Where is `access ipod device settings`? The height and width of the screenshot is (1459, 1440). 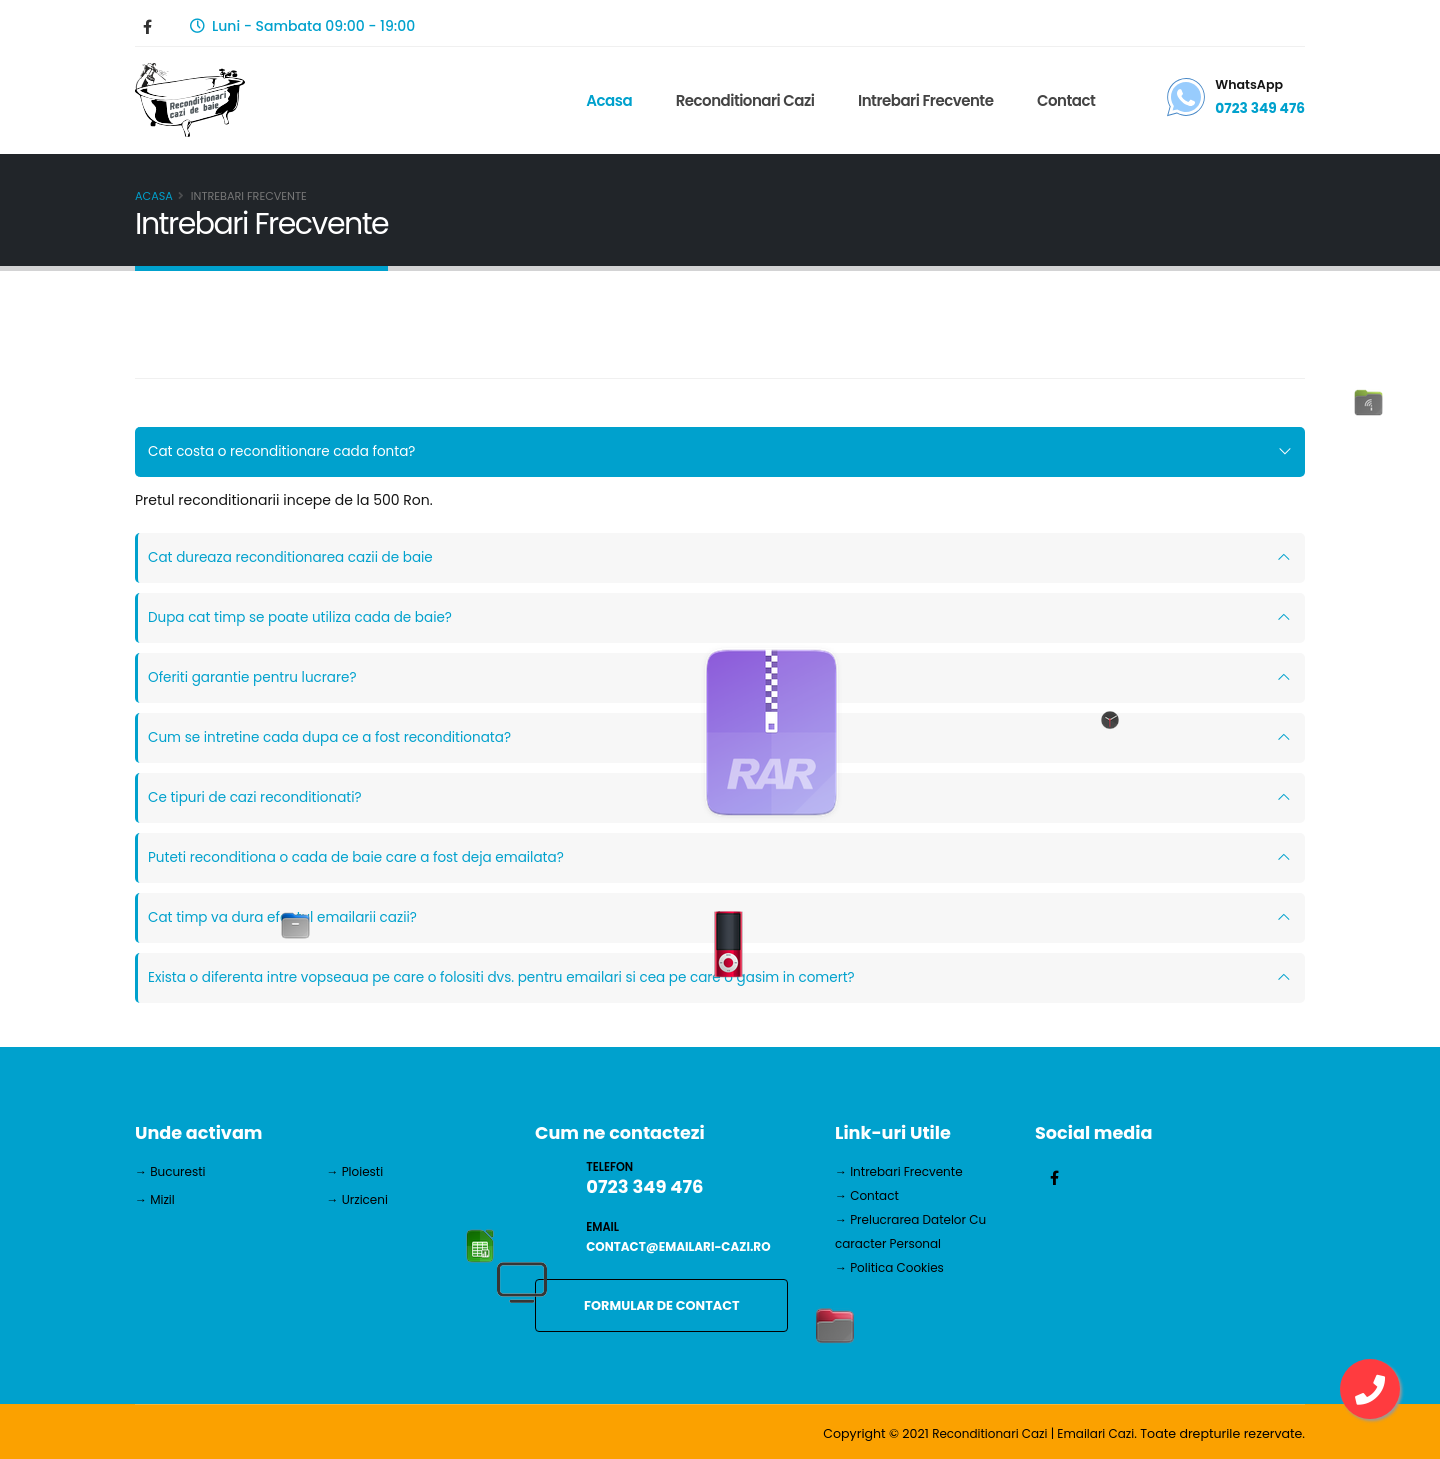
access ipod device settings is located at coordinates (728, 945).